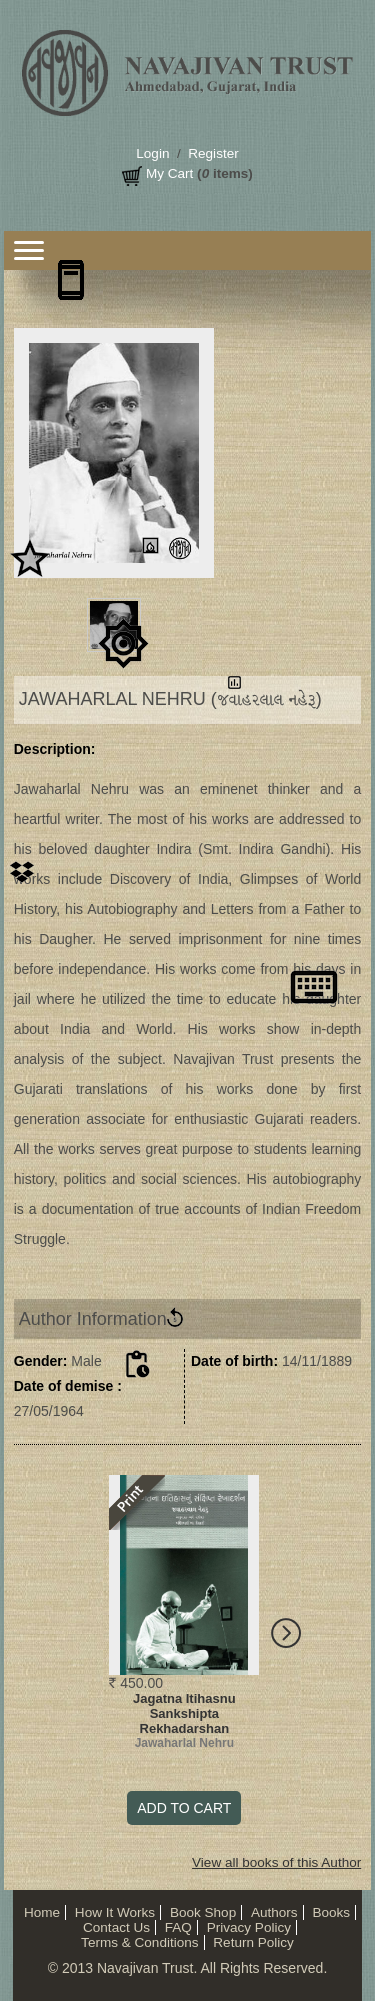 The image size is (375, 2001). What do you see at coordinates (150, 545) in the screenshot?
I see `access home or living room controls` at bounding box center [150, 545].